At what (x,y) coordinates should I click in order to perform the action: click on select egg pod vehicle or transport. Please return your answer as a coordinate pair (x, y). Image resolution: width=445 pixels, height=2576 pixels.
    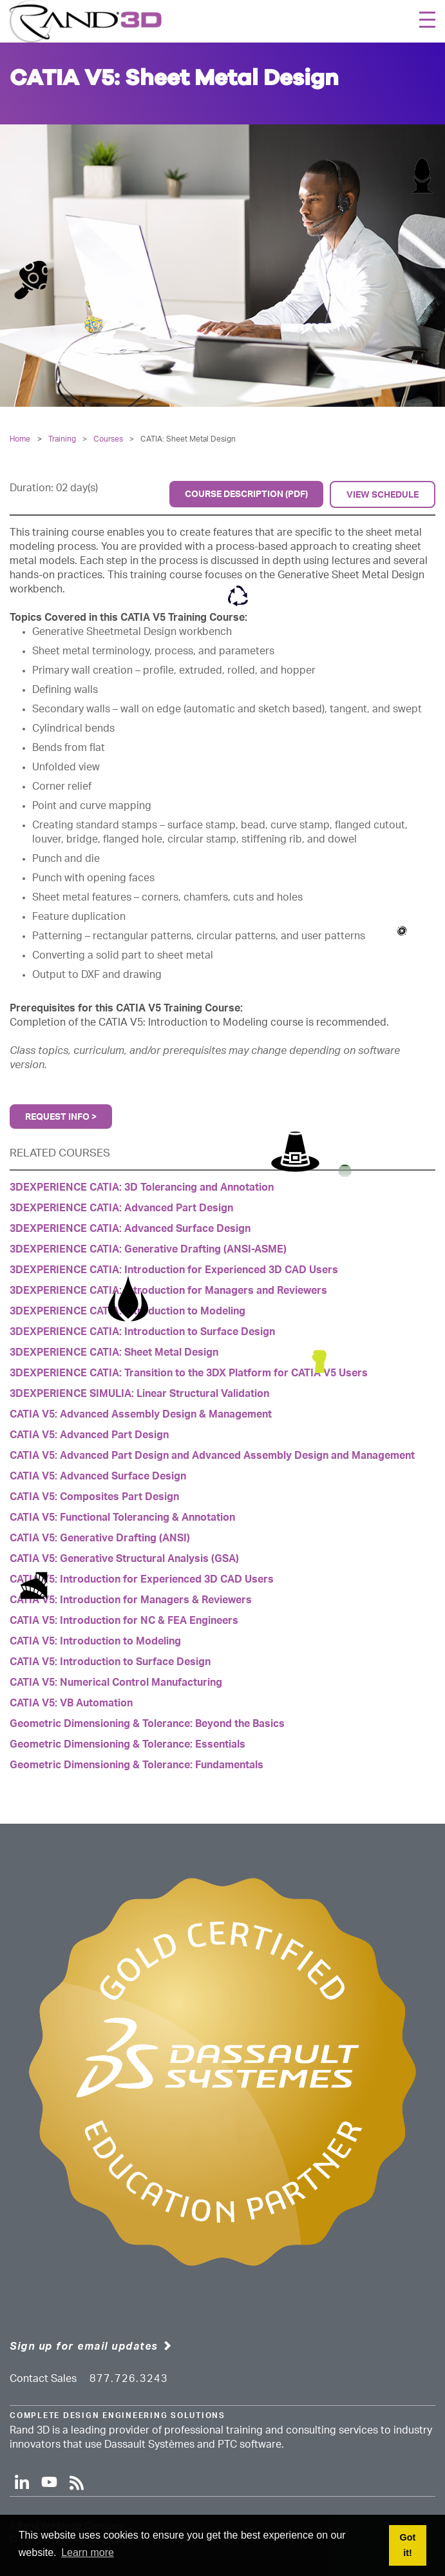
    Looking at the image, I should click on (422, 175).